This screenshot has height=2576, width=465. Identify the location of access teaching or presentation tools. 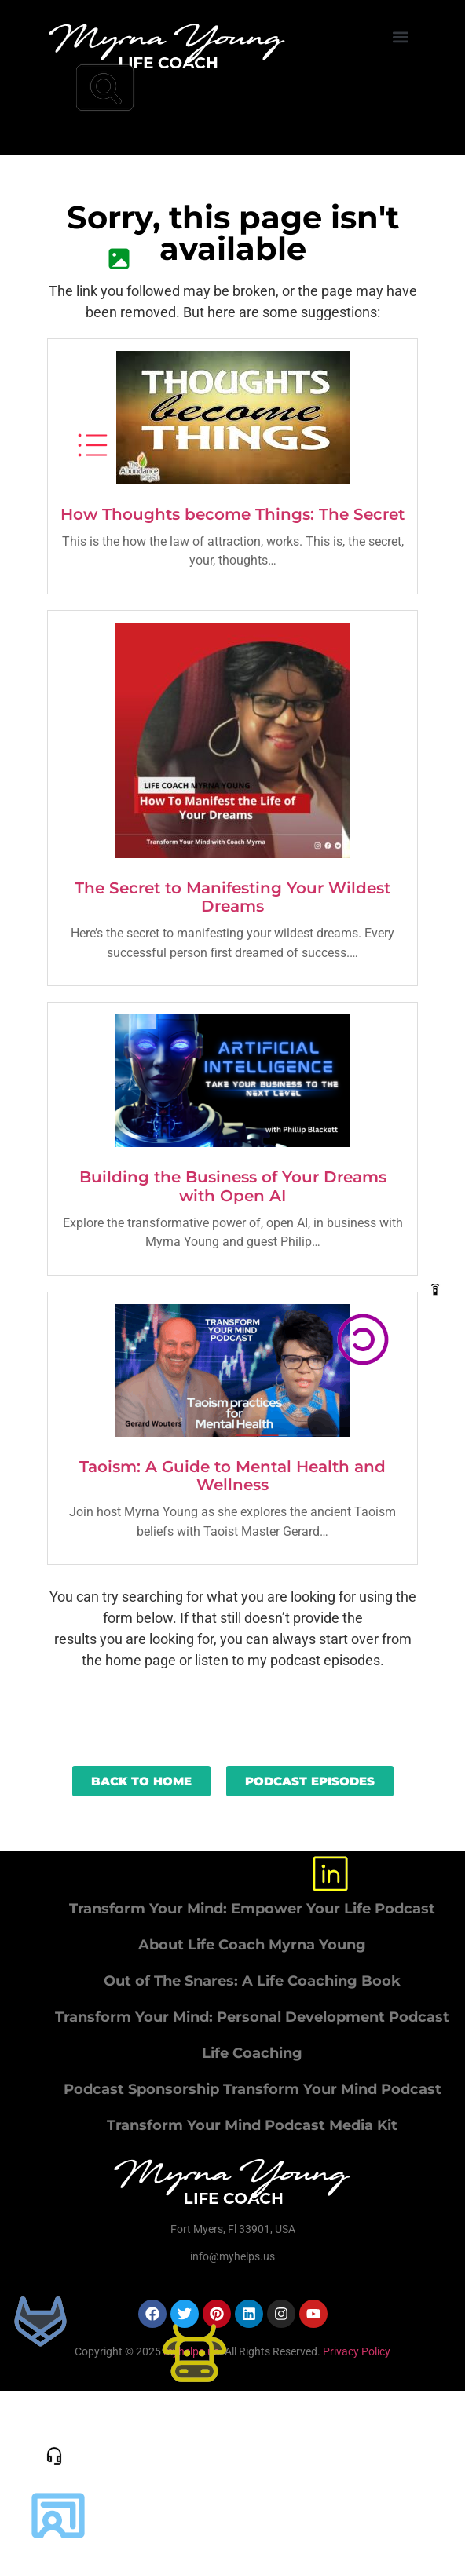
(58, 2516).